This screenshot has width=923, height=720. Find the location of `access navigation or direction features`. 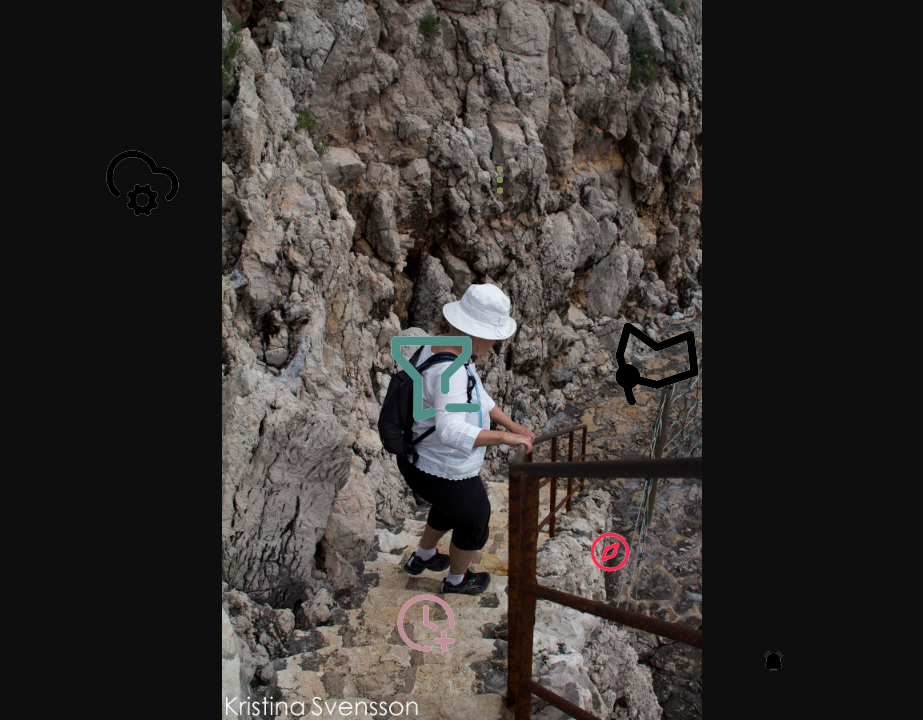

access navigation or direction features is located at coordinates (610, 552).